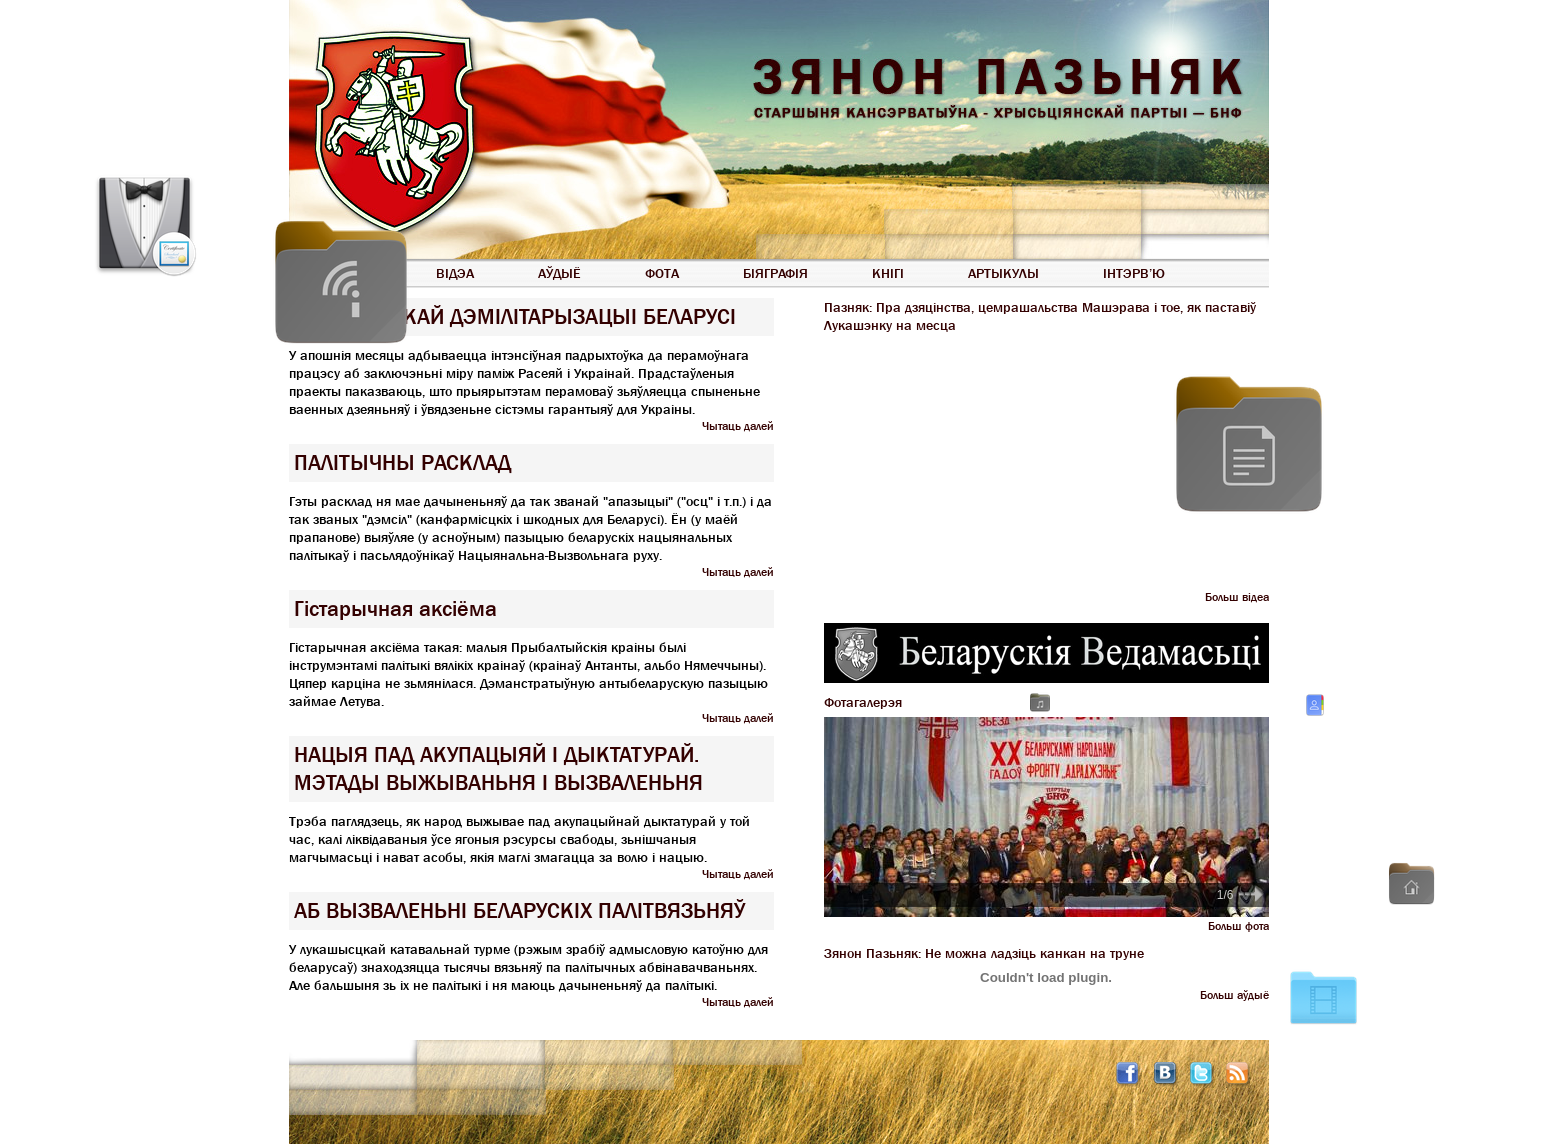  What do you see at coordinates (1315, 705) in the screenshot?
I see `open the address book application` at bounding box center [1315, 705].